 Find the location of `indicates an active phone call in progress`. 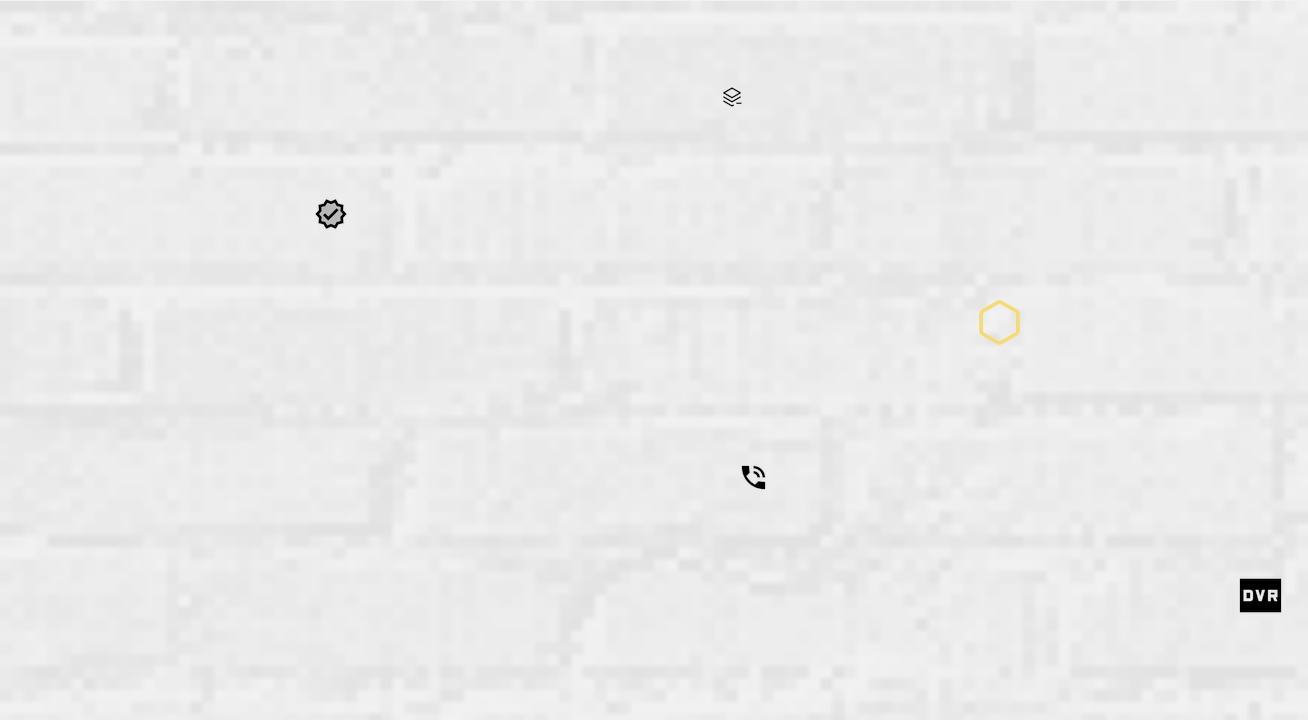

indicates an active phone call in progress is located at coordinates (753, 477).